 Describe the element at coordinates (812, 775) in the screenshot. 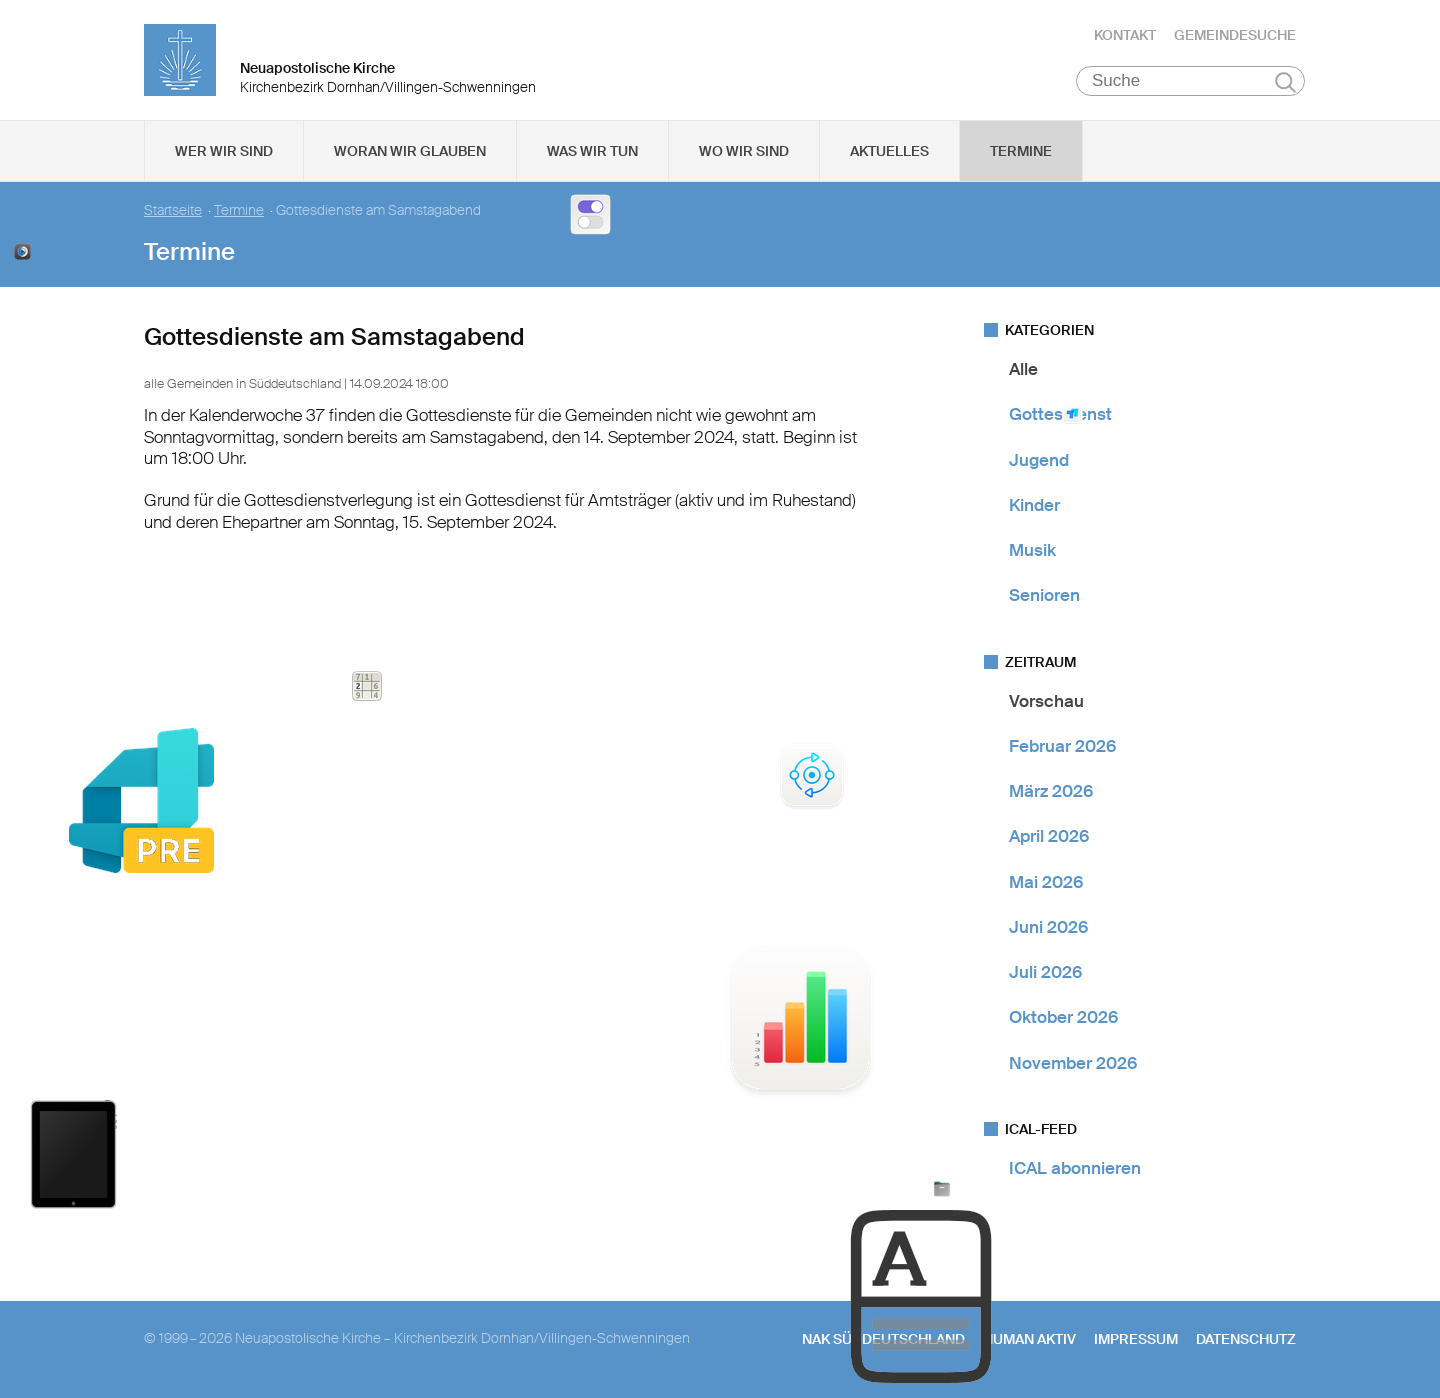

I see `open coolero cooling system control app` at that location.